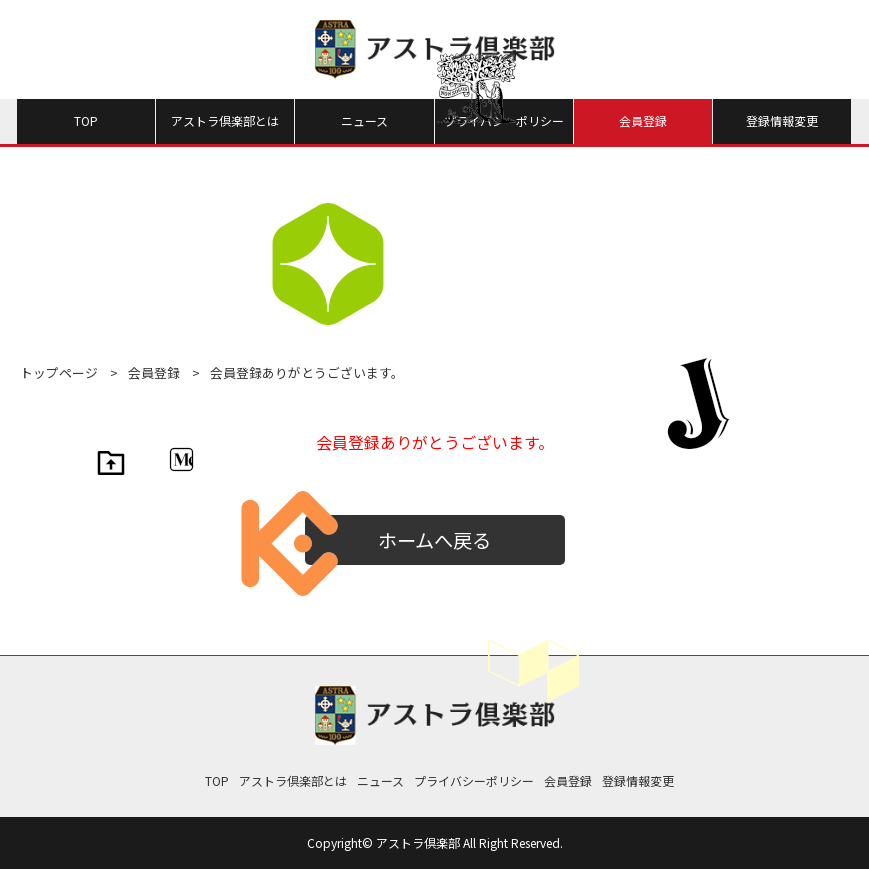 The image size is (869, 869). Describe the element at coordinates (289, 543) in the screenshot. I see `open the KuCoin cryptocurrency exchange app` at that location.